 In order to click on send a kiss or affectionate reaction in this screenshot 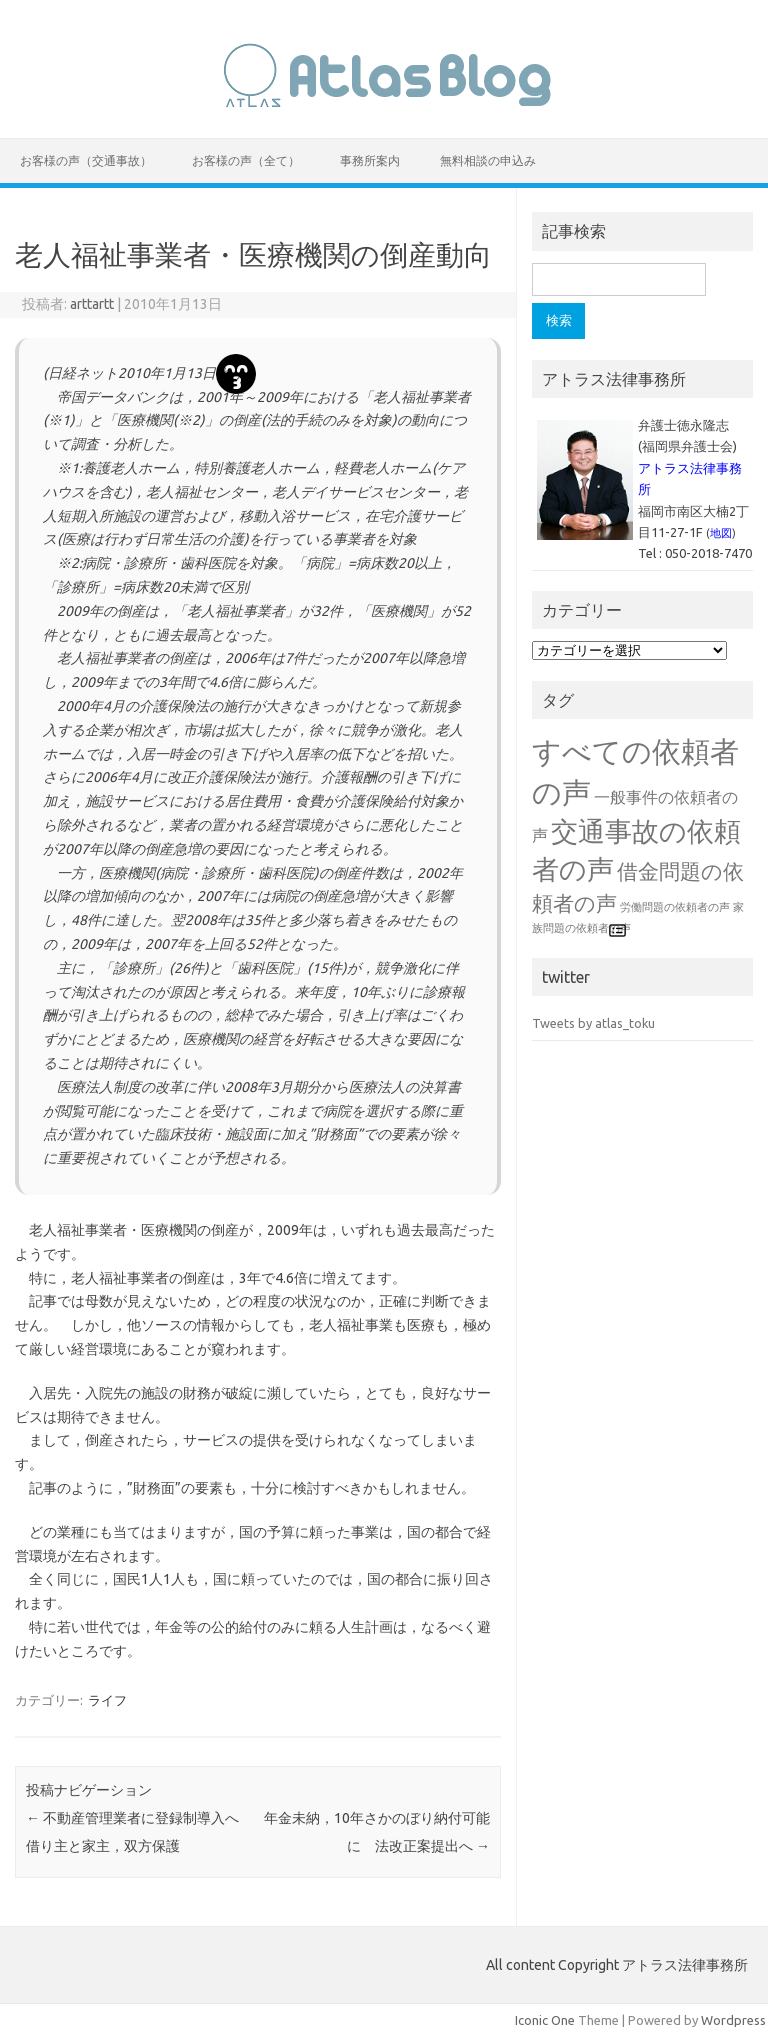, I will do `click(236, 374)`.